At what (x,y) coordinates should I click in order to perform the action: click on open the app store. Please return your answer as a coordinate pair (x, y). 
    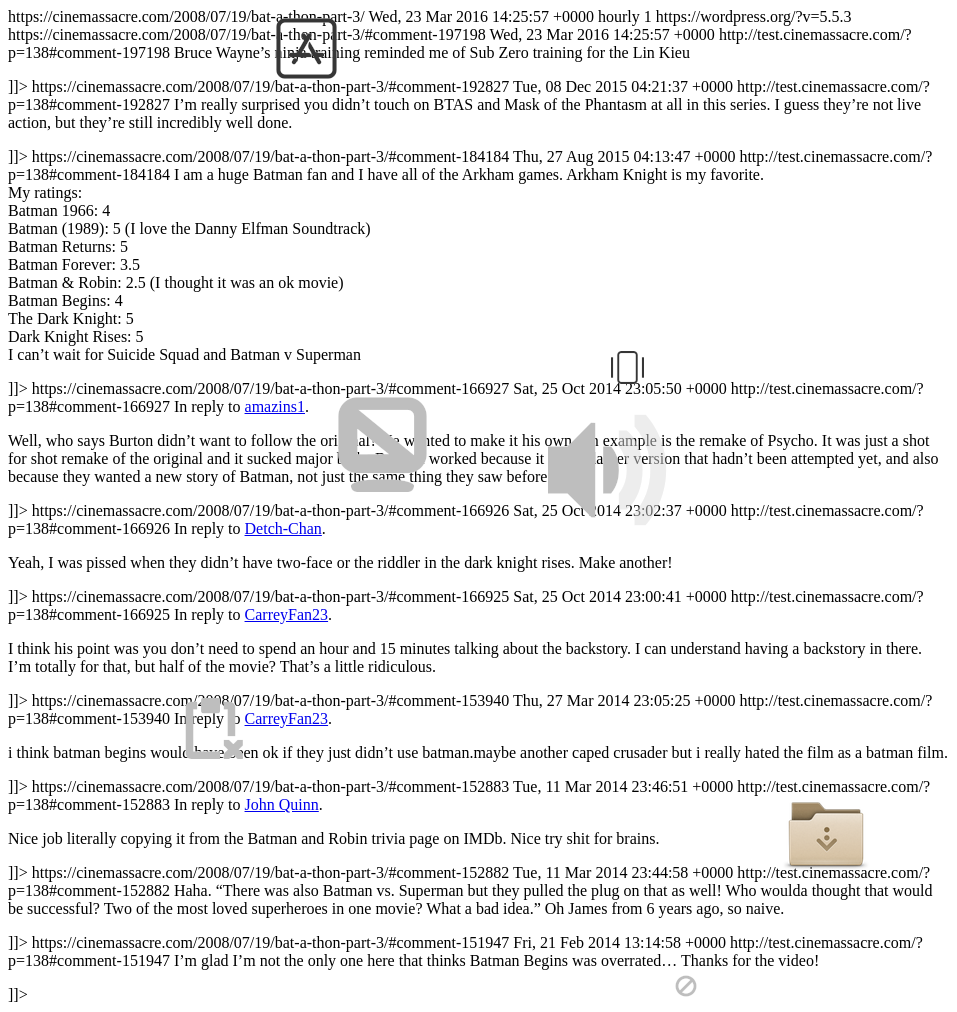
    Looking at the image, I should click on (306, 48).